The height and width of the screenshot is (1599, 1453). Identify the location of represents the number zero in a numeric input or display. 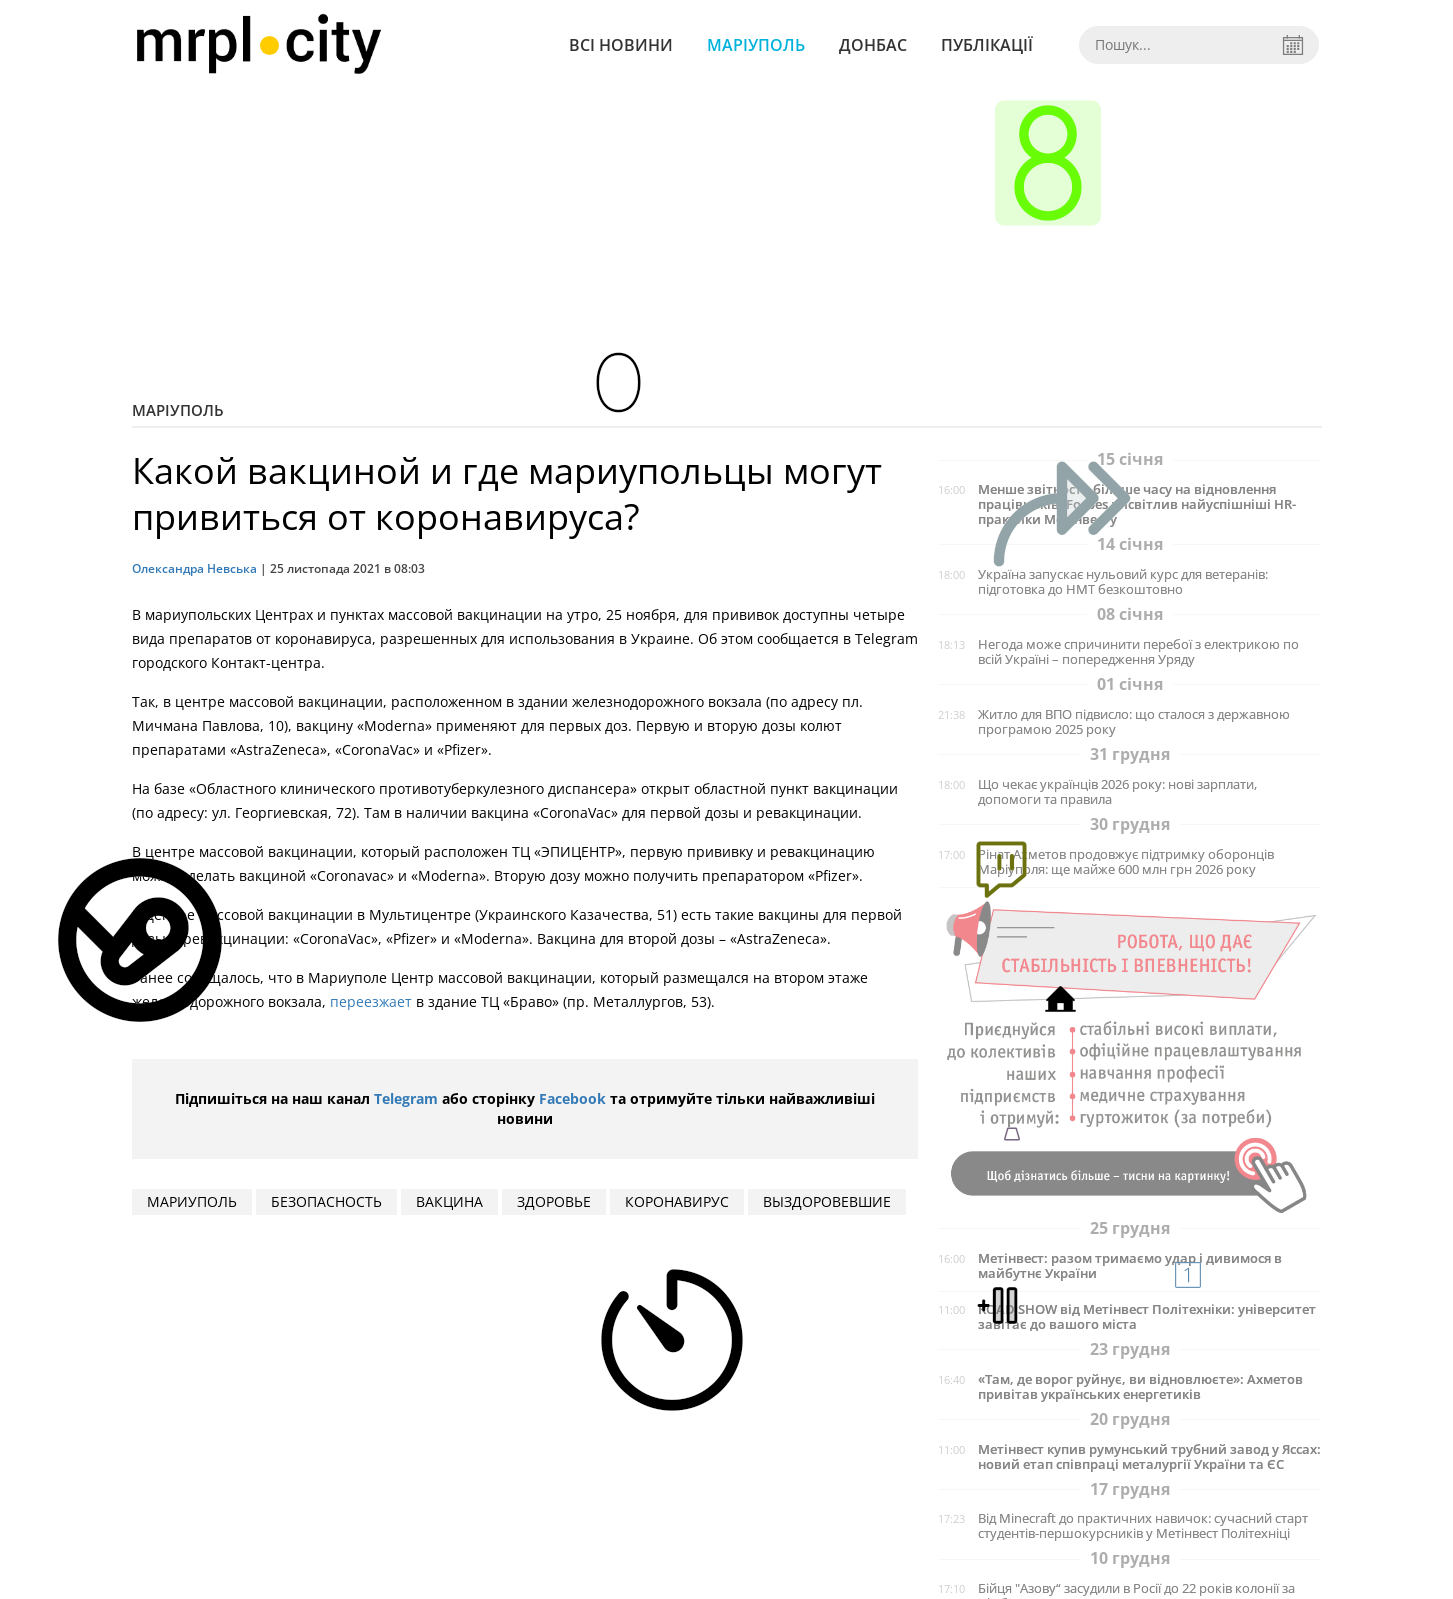
(618, 382).